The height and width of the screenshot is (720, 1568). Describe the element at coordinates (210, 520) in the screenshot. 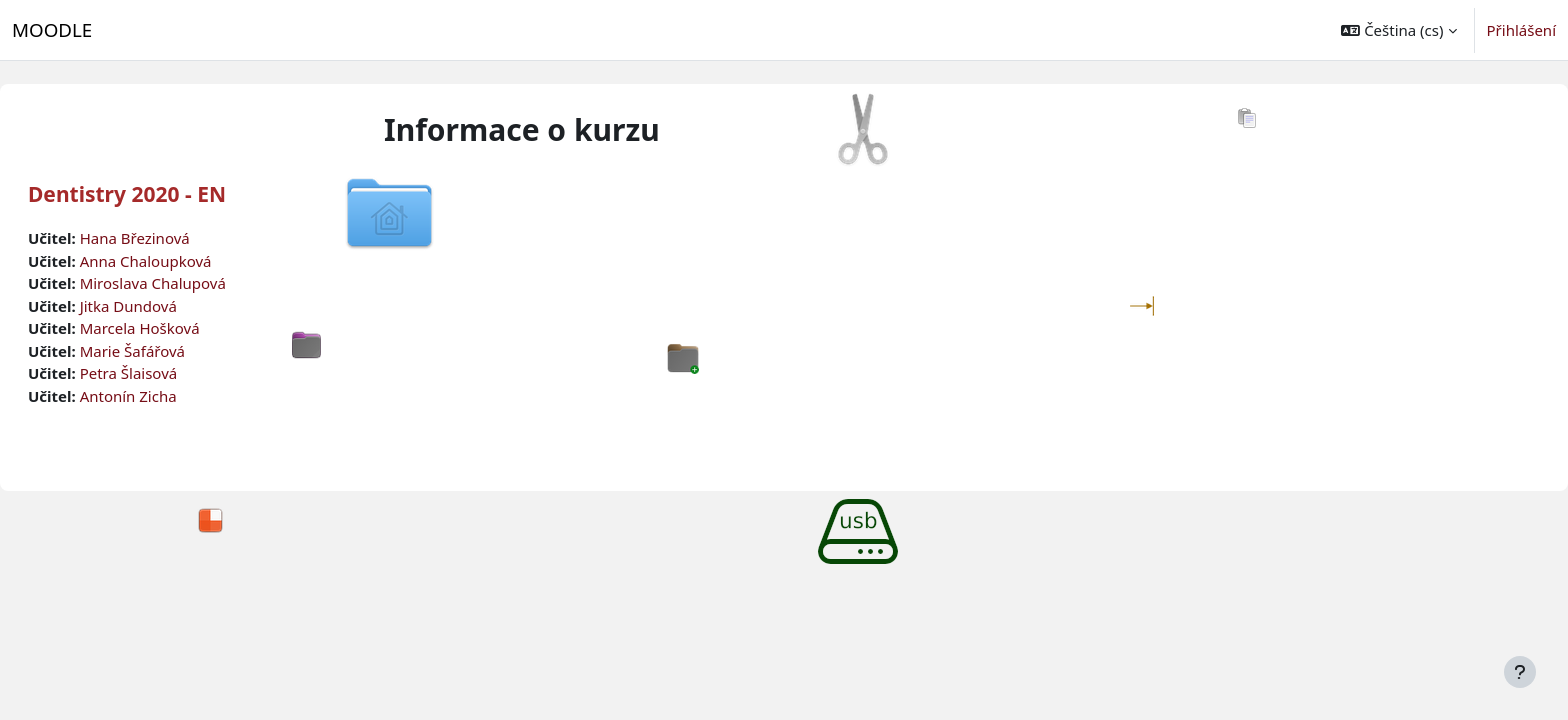

I see `switch to the top-right workspace` at that location.